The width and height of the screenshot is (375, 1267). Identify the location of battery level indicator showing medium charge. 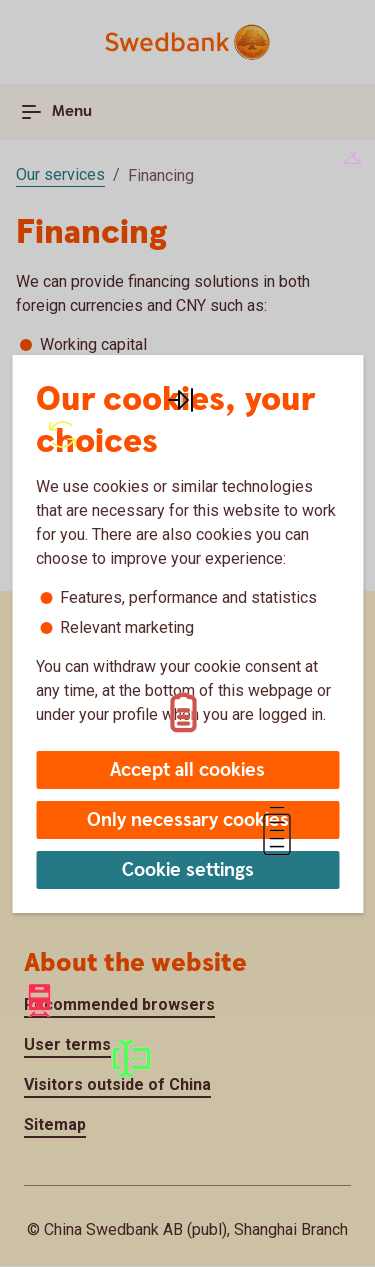
(183, 712).